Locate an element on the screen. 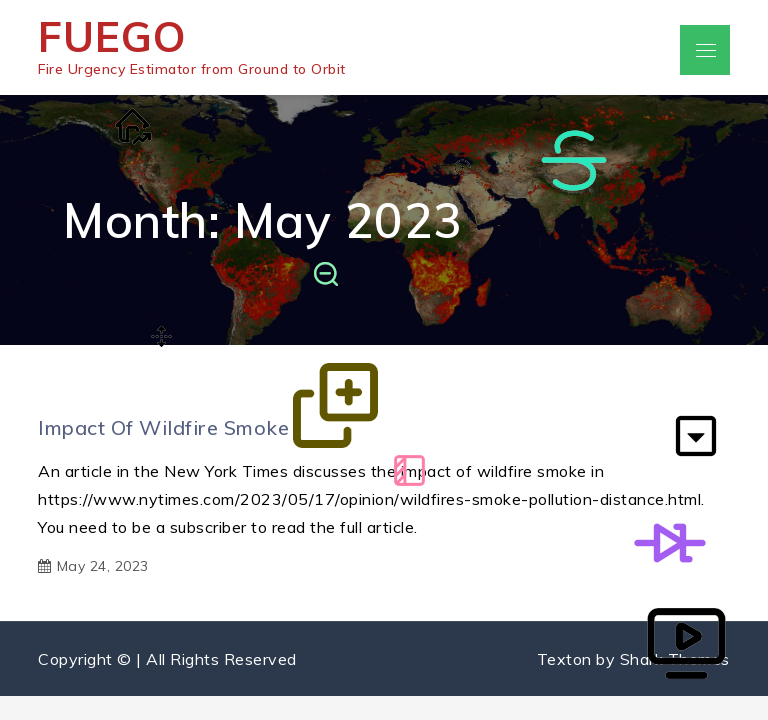 The image size is (768, 720). freeze the left column in a spreadsheet is located at coordinates (409, 470).